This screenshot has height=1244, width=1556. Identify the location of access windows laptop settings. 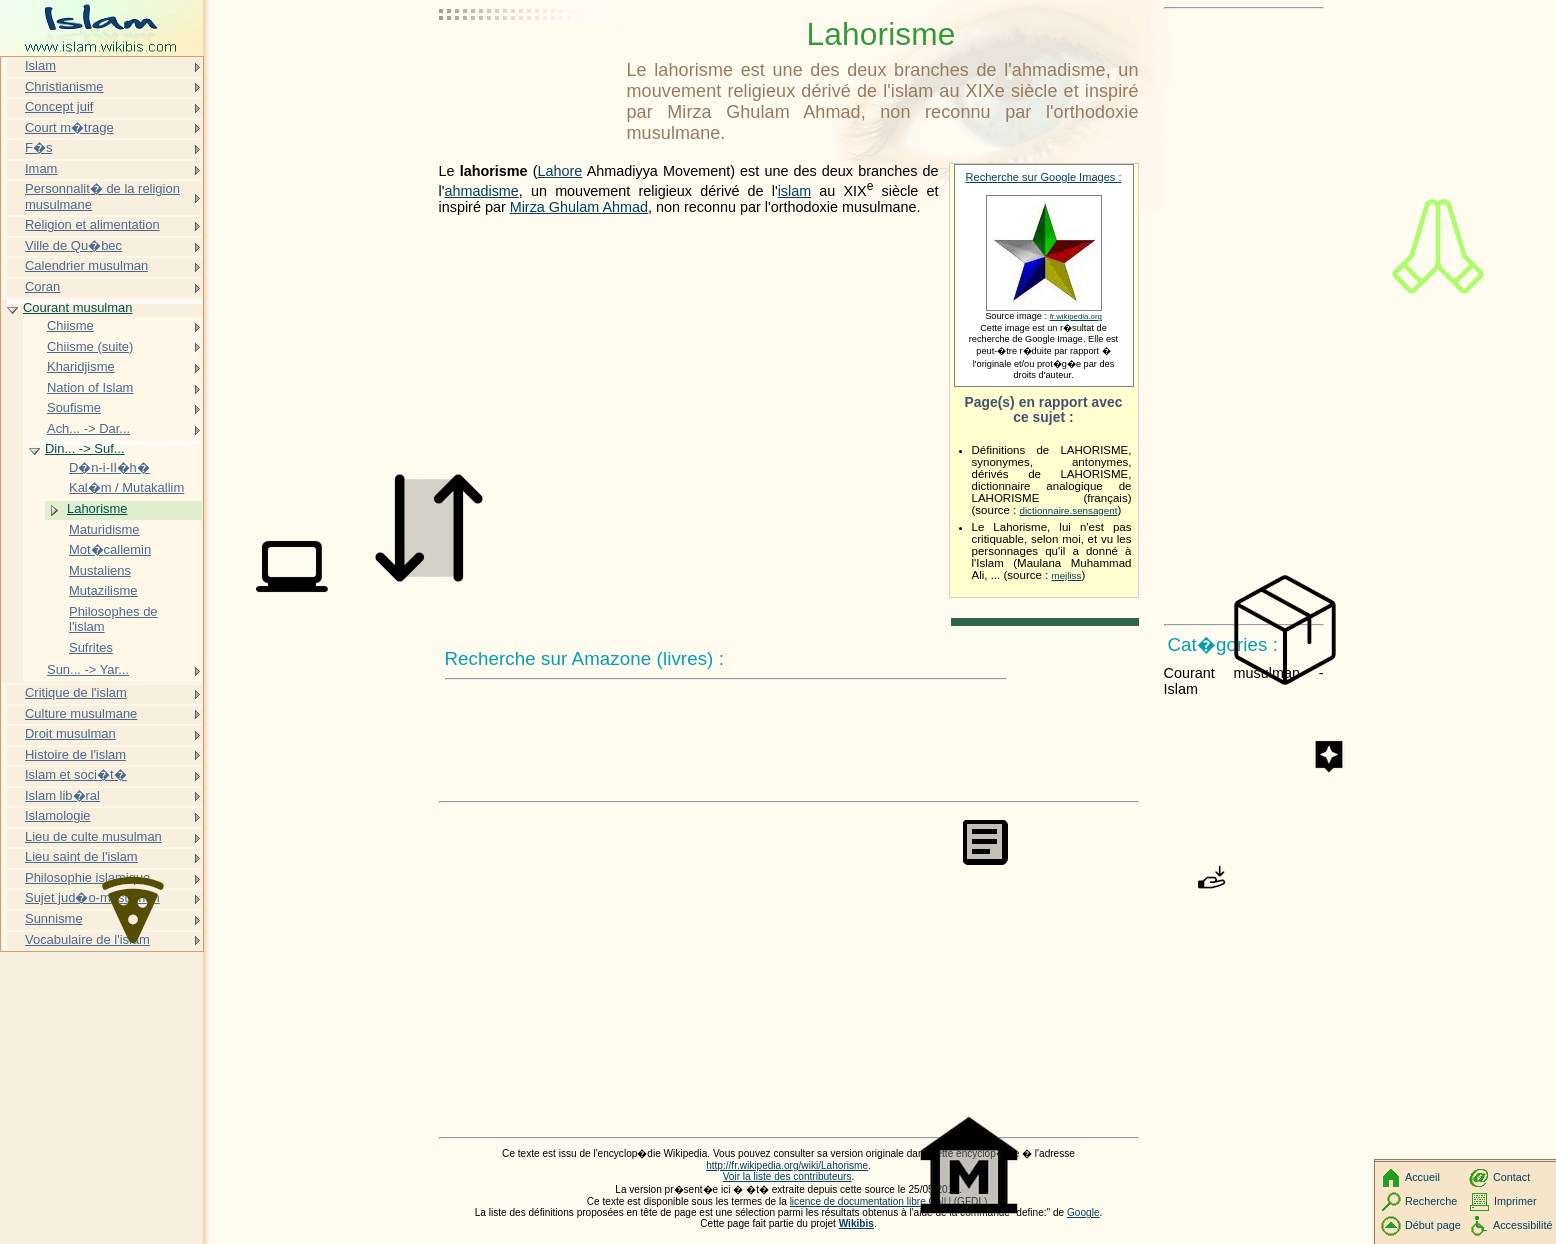
(292, 568).